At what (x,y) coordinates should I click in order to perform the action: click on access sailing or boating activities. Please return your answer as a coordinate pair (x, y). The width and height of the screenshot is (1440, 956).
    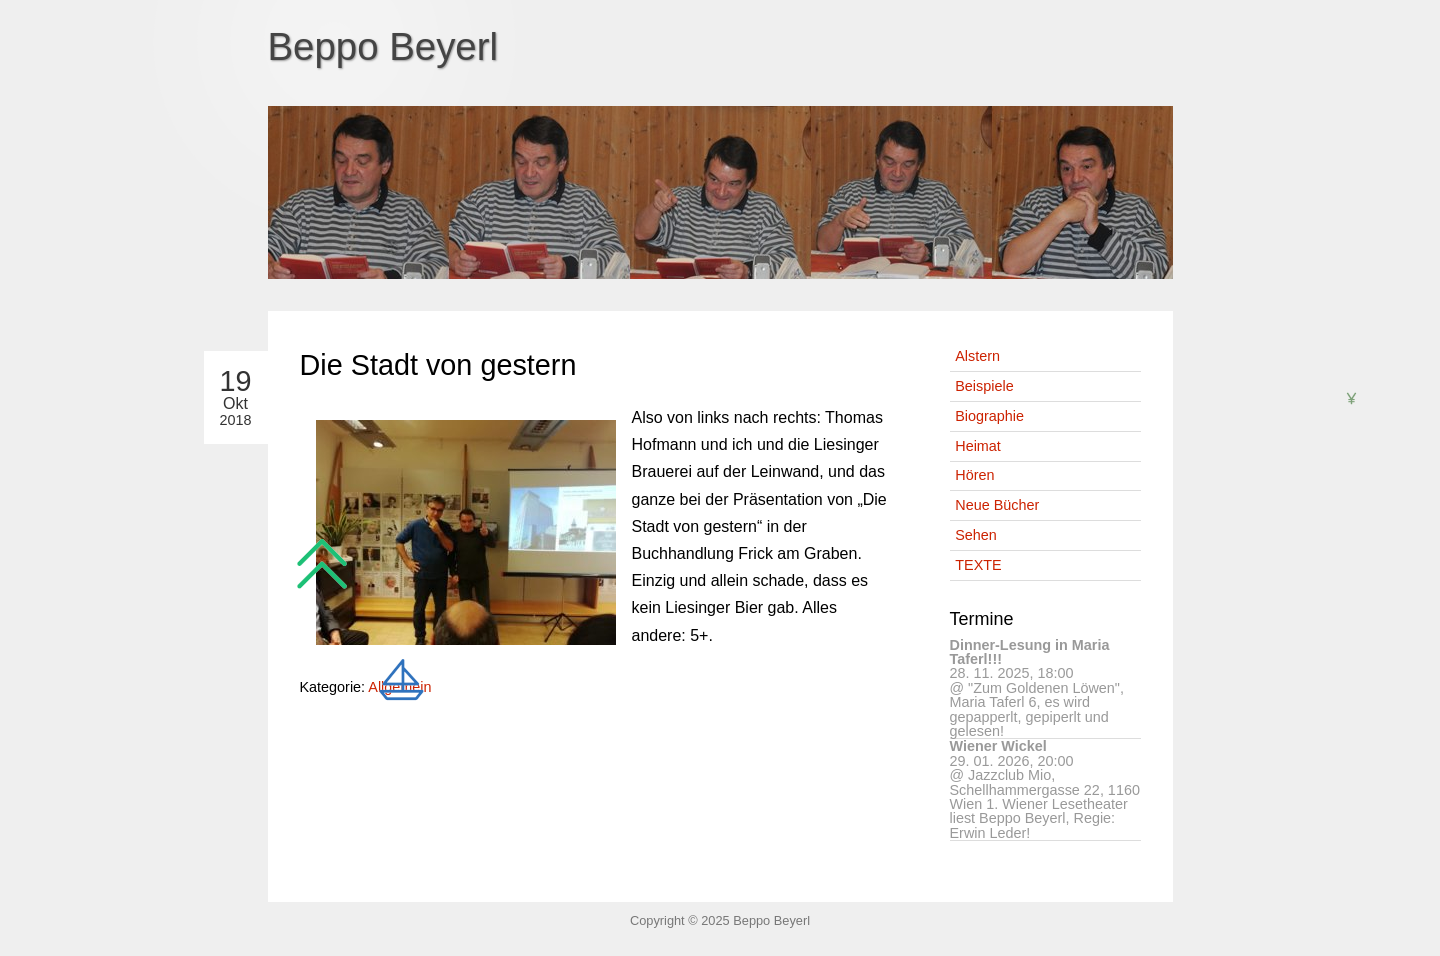
    Looking at the image, I should click on (401, 682).